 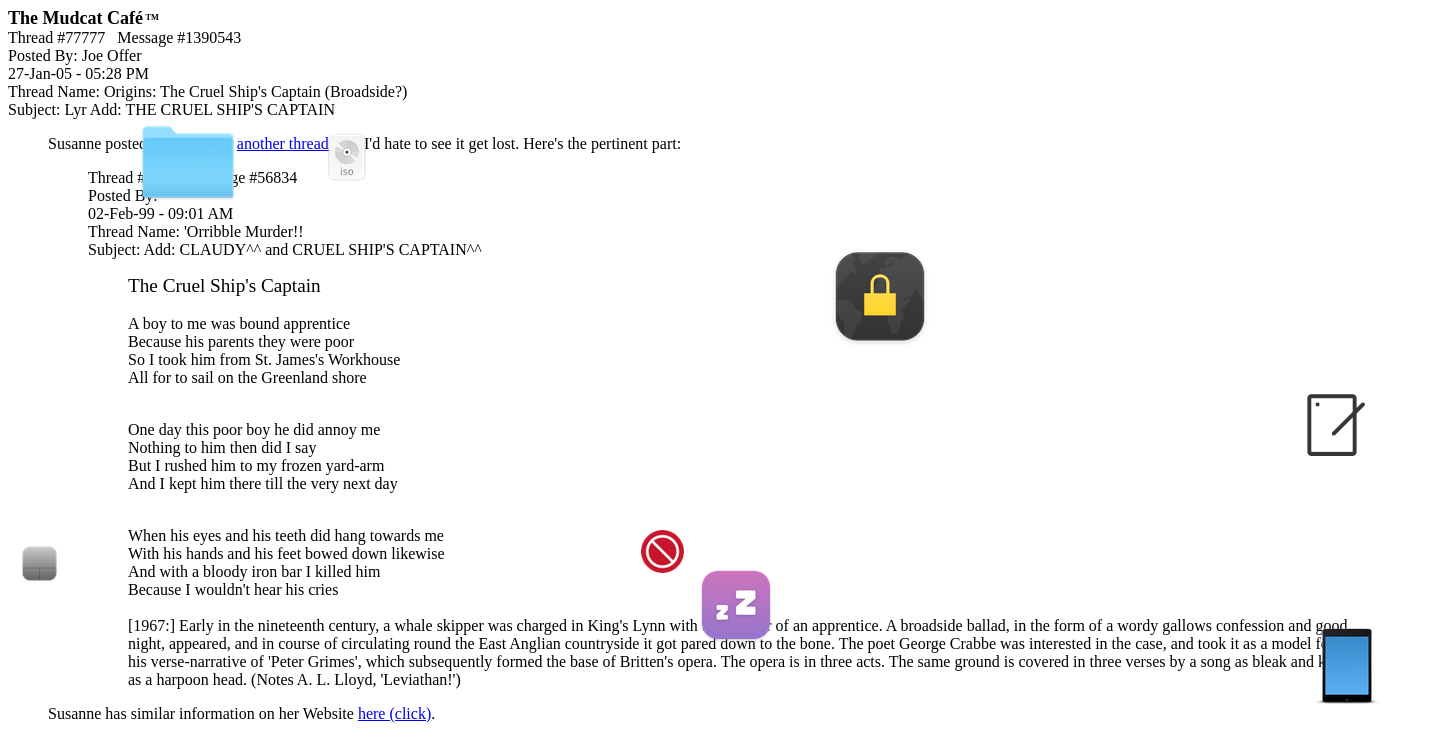 What do you see at coordinates (188, 162) in the screenshot?
I see `open folder to view contents` at bounding box center [188, 162].